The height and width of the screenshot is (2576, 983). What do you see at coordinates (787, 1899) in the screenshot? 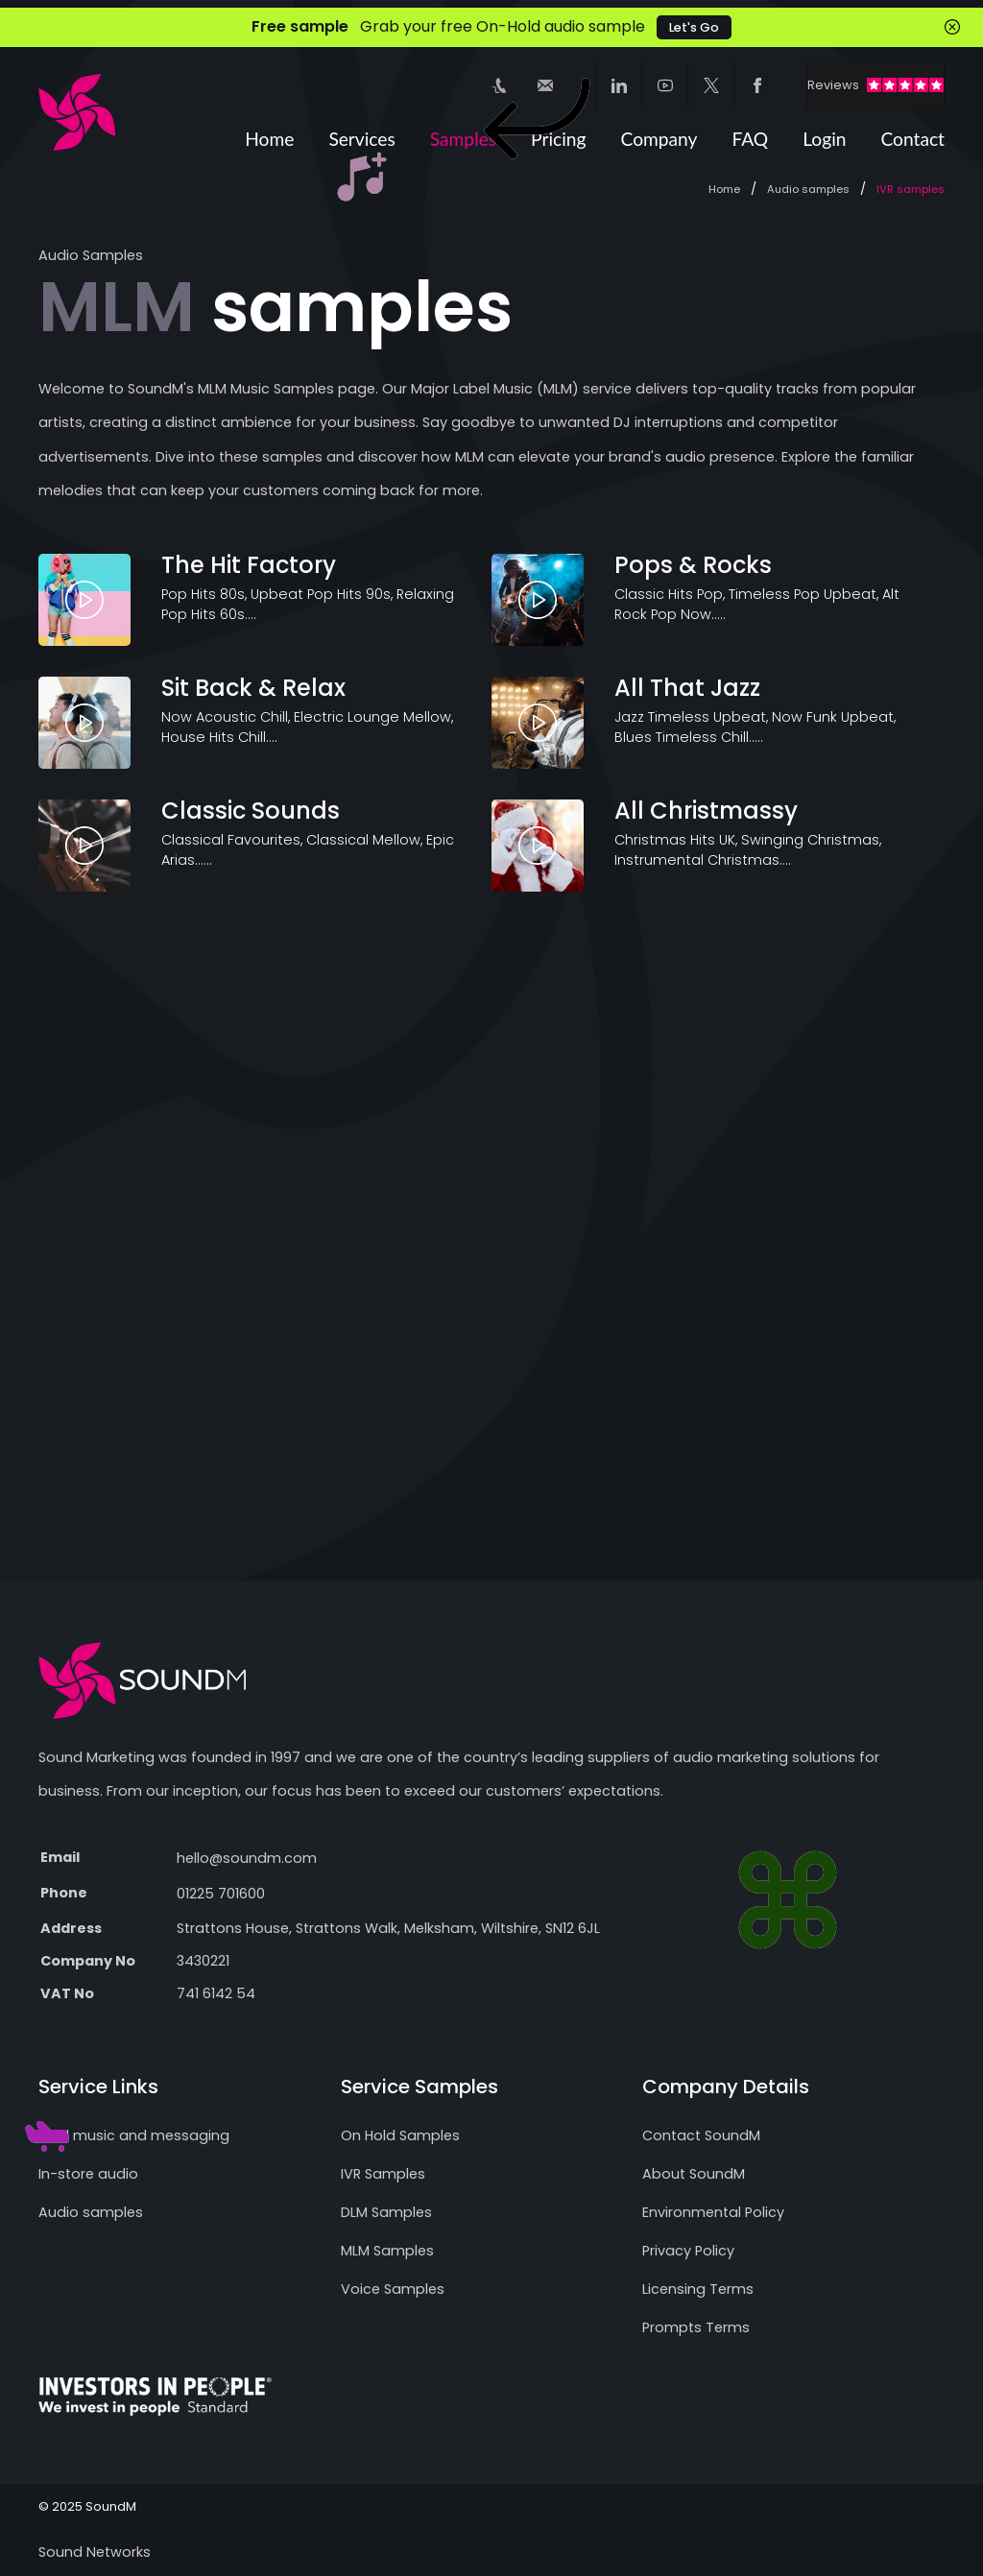
I see `access keyboard shortcuts` at bounding box center [787, 1899].